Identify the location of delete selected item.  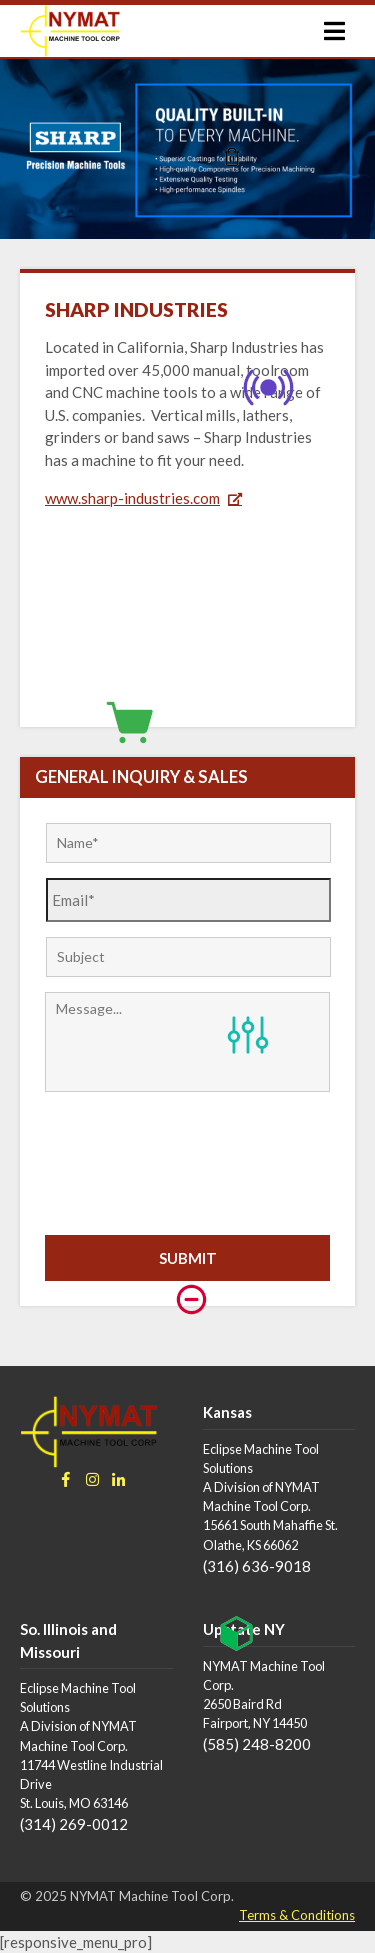
(232, 157).